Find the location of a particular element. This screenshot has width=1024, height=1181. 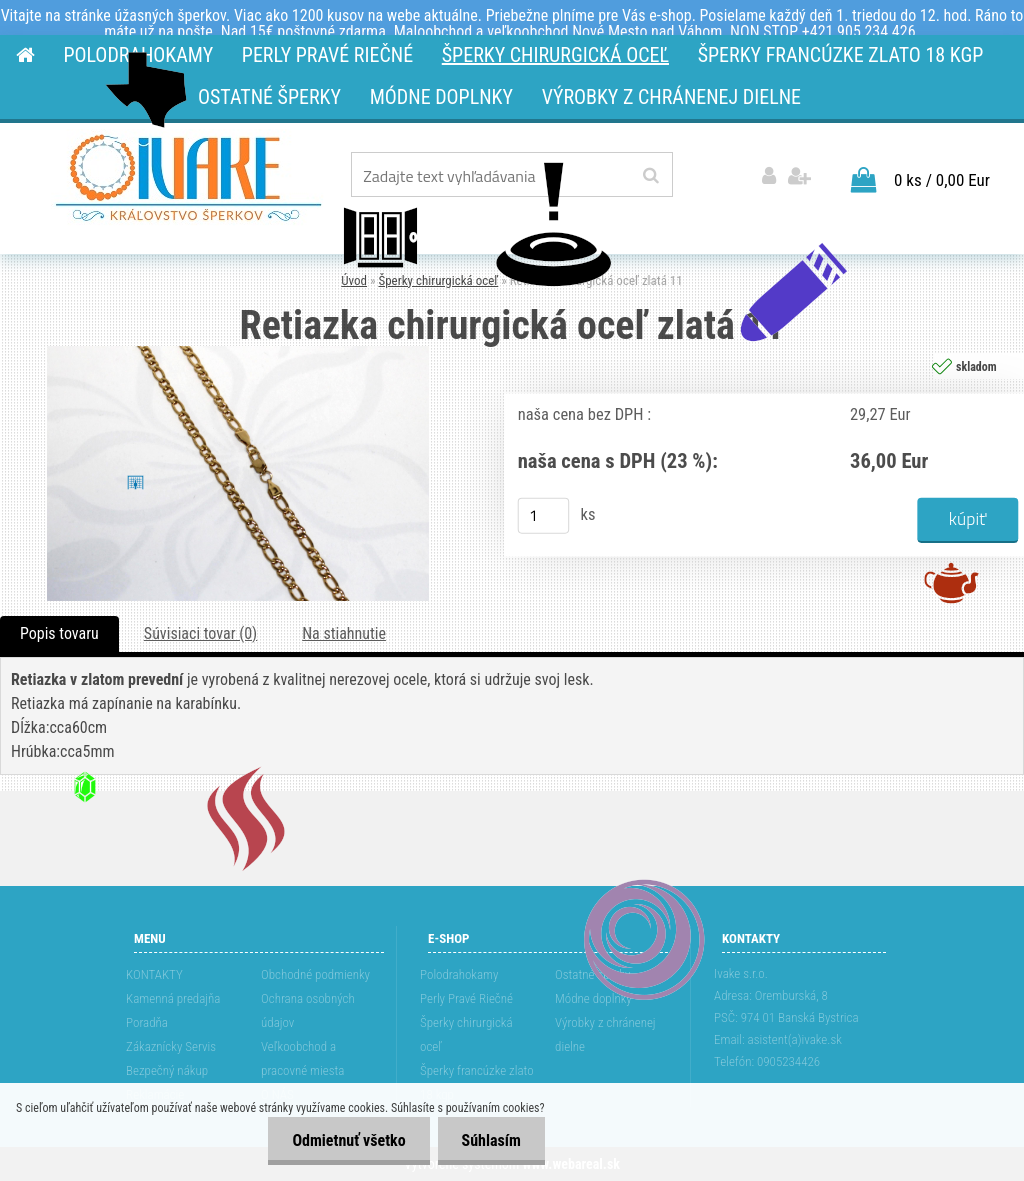

indicates heat or high temperature status is located at coordinates (245, 819).